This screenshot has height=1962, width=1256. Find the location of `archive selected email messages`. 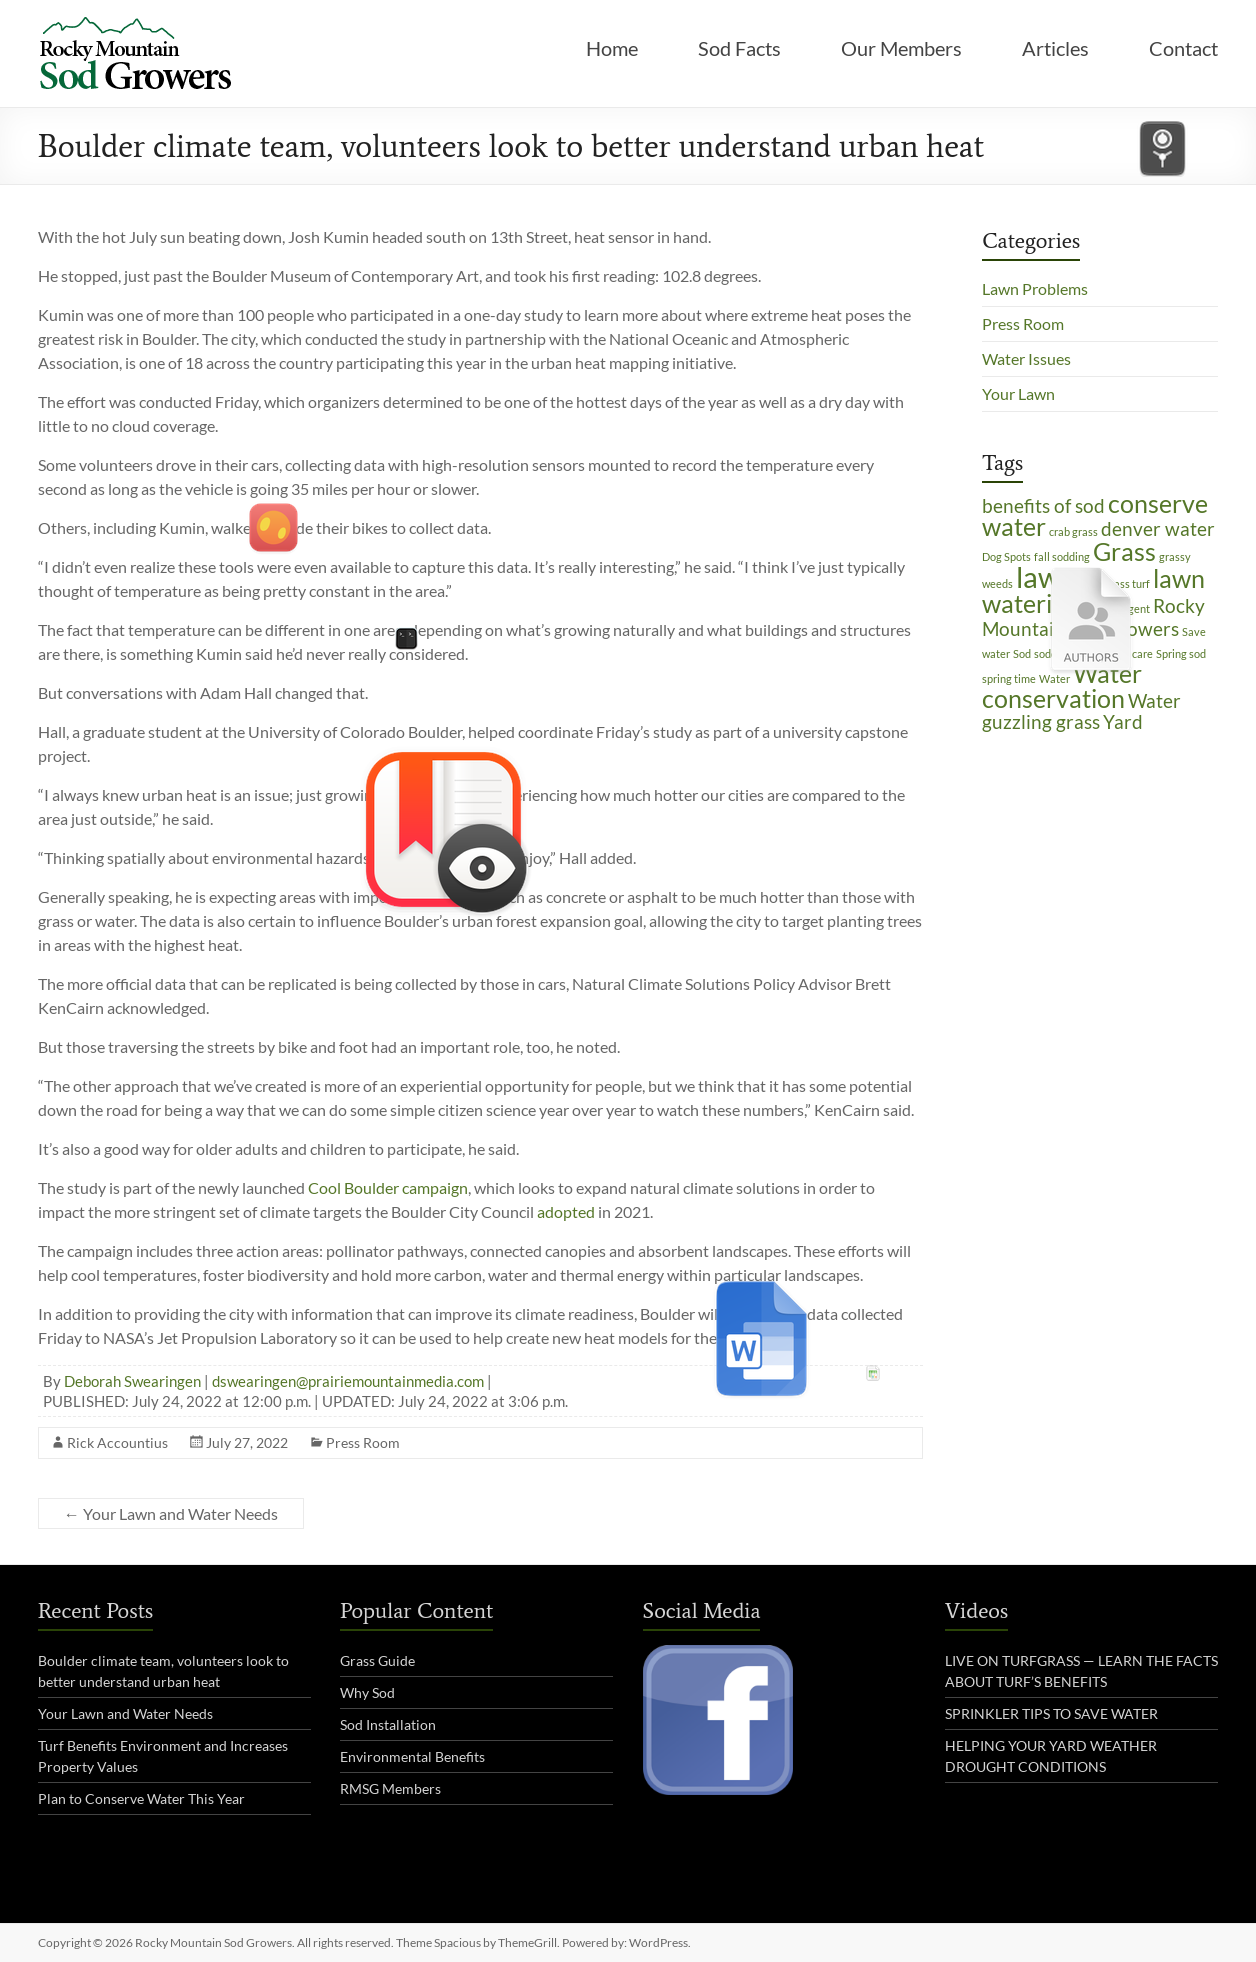

archive selected email messages is located at coordinates (1162, 148).